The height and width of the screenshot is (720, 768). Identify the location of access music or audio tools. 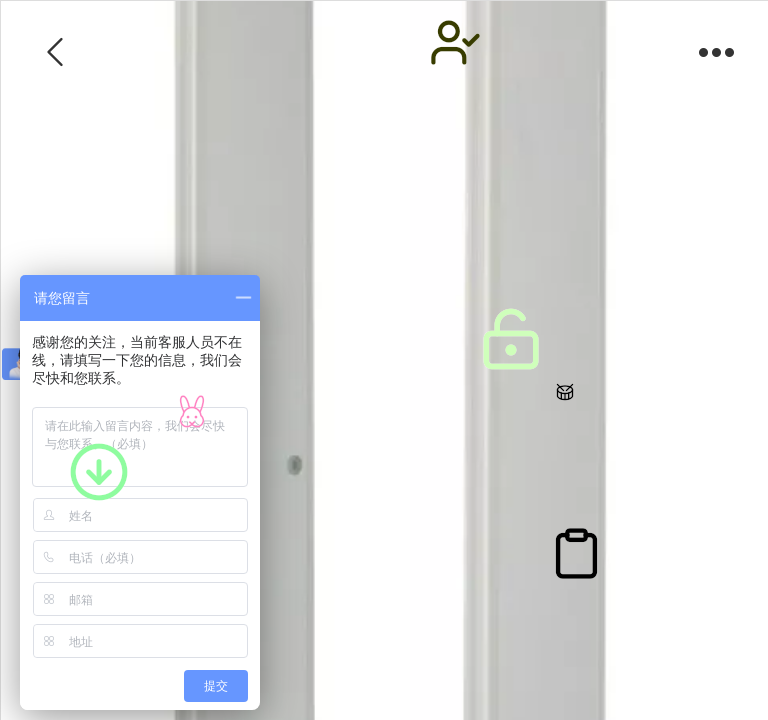
(565, 392).